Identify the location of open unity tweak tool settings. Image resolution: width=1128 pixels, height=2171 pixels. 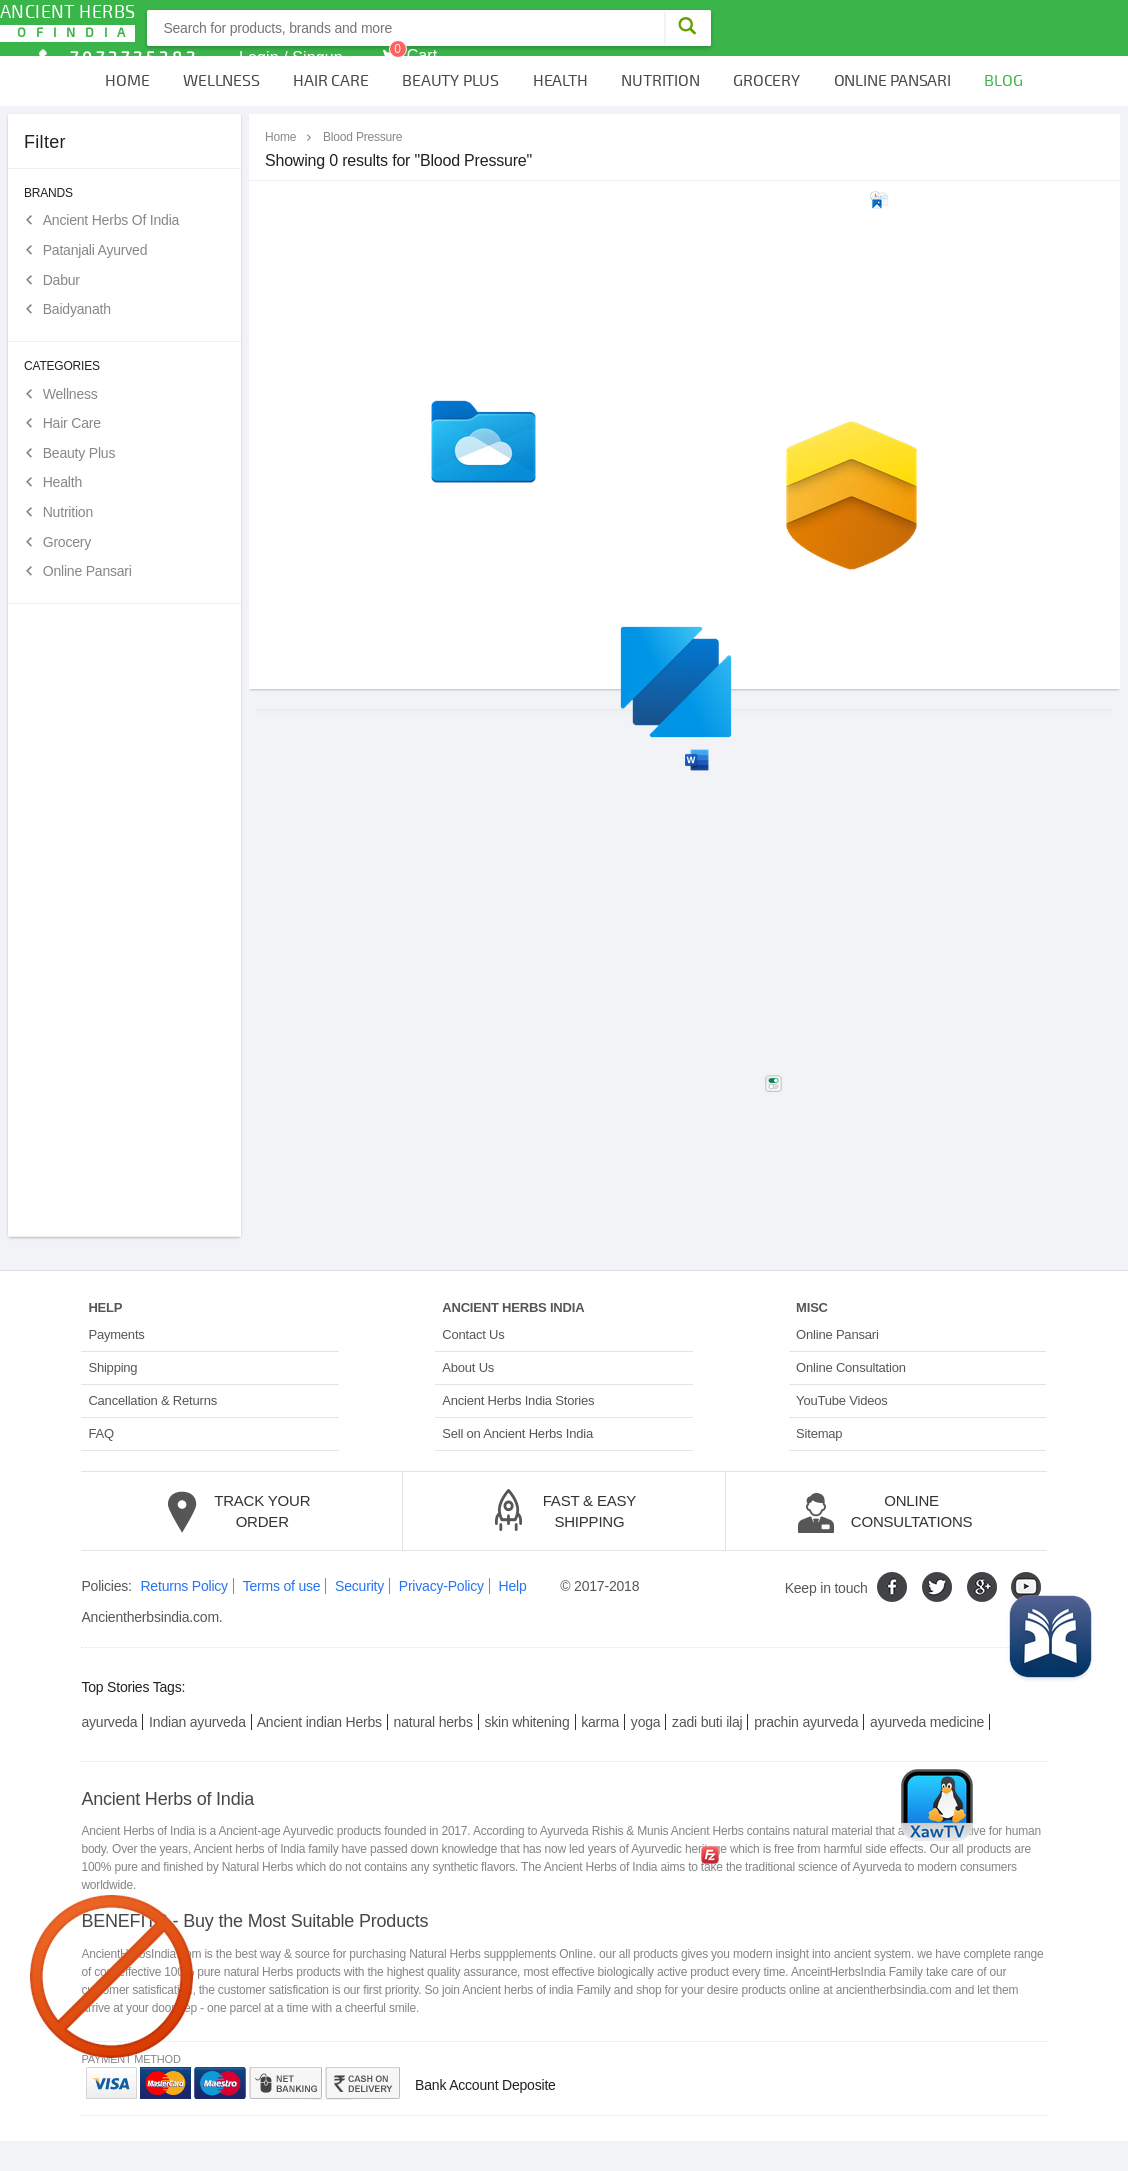
(773, 1083).